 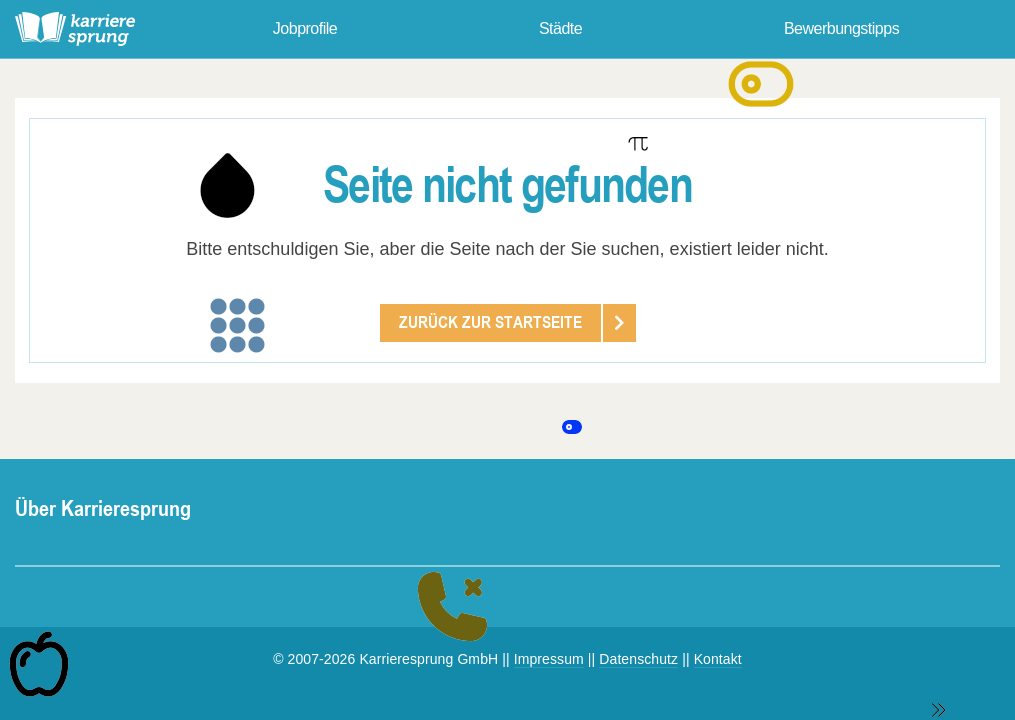 What do you see at coordinates (227, 185) in the screenshot?
I see `adjust water or hydration settings` at bounding box center [227, 185].